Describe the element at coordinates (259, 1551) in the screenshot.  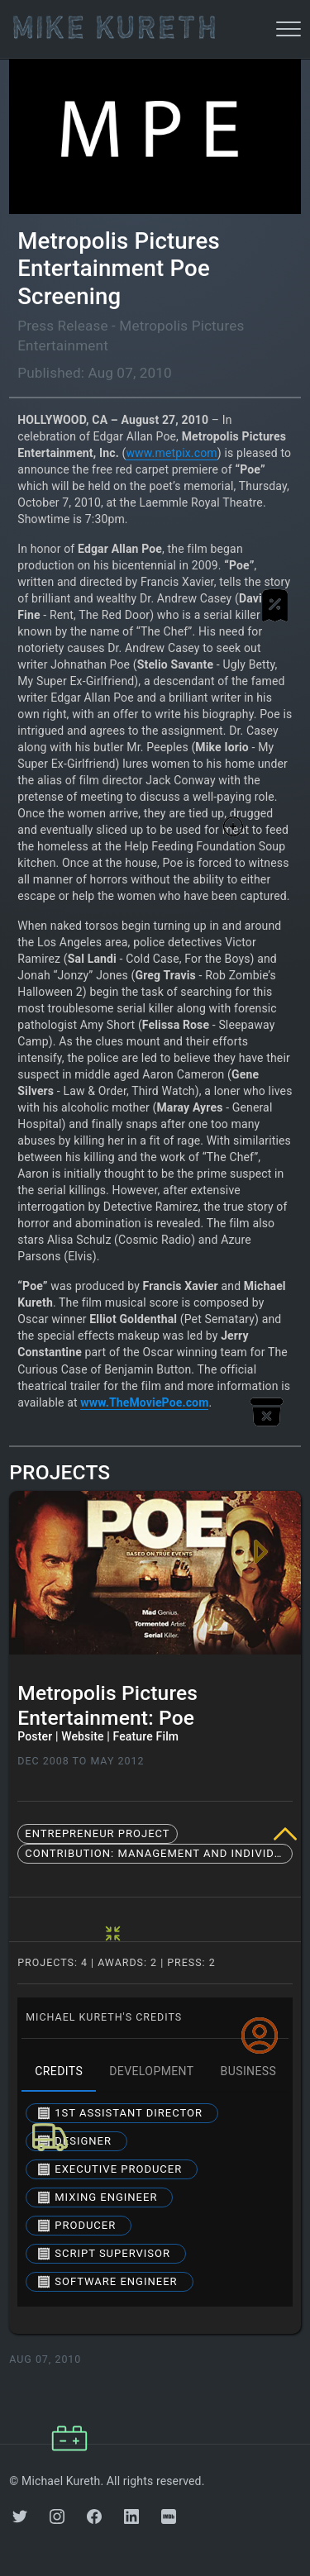
I see `navigate to the next item or screen` at that location.